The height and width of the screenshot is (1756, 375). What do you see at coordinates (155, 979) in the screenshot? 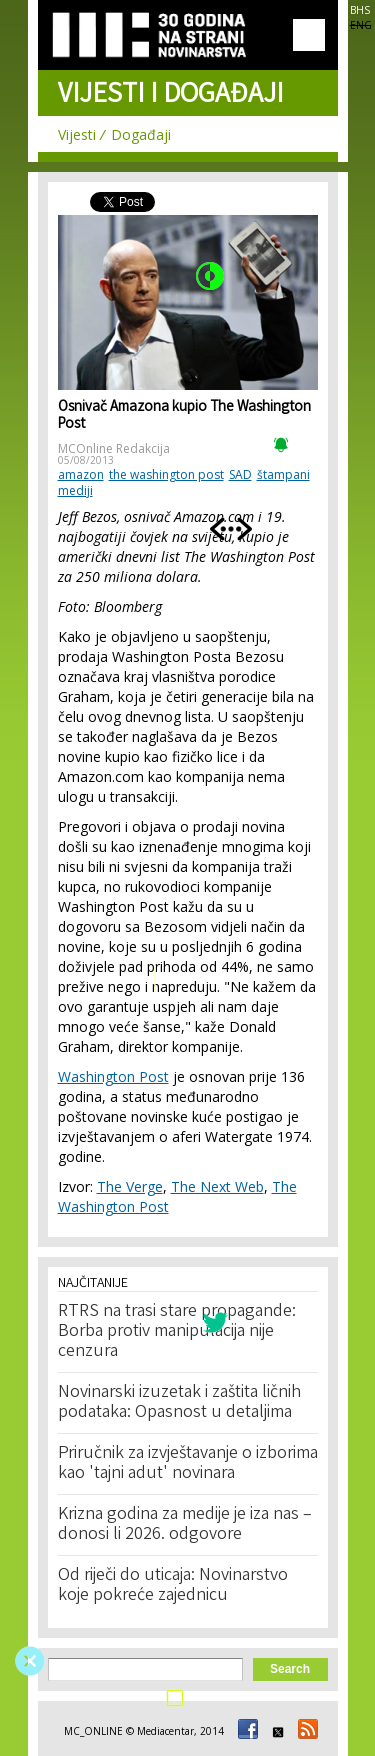
I see `vertical divider separating UI elements` at bounding box center [155, 979].